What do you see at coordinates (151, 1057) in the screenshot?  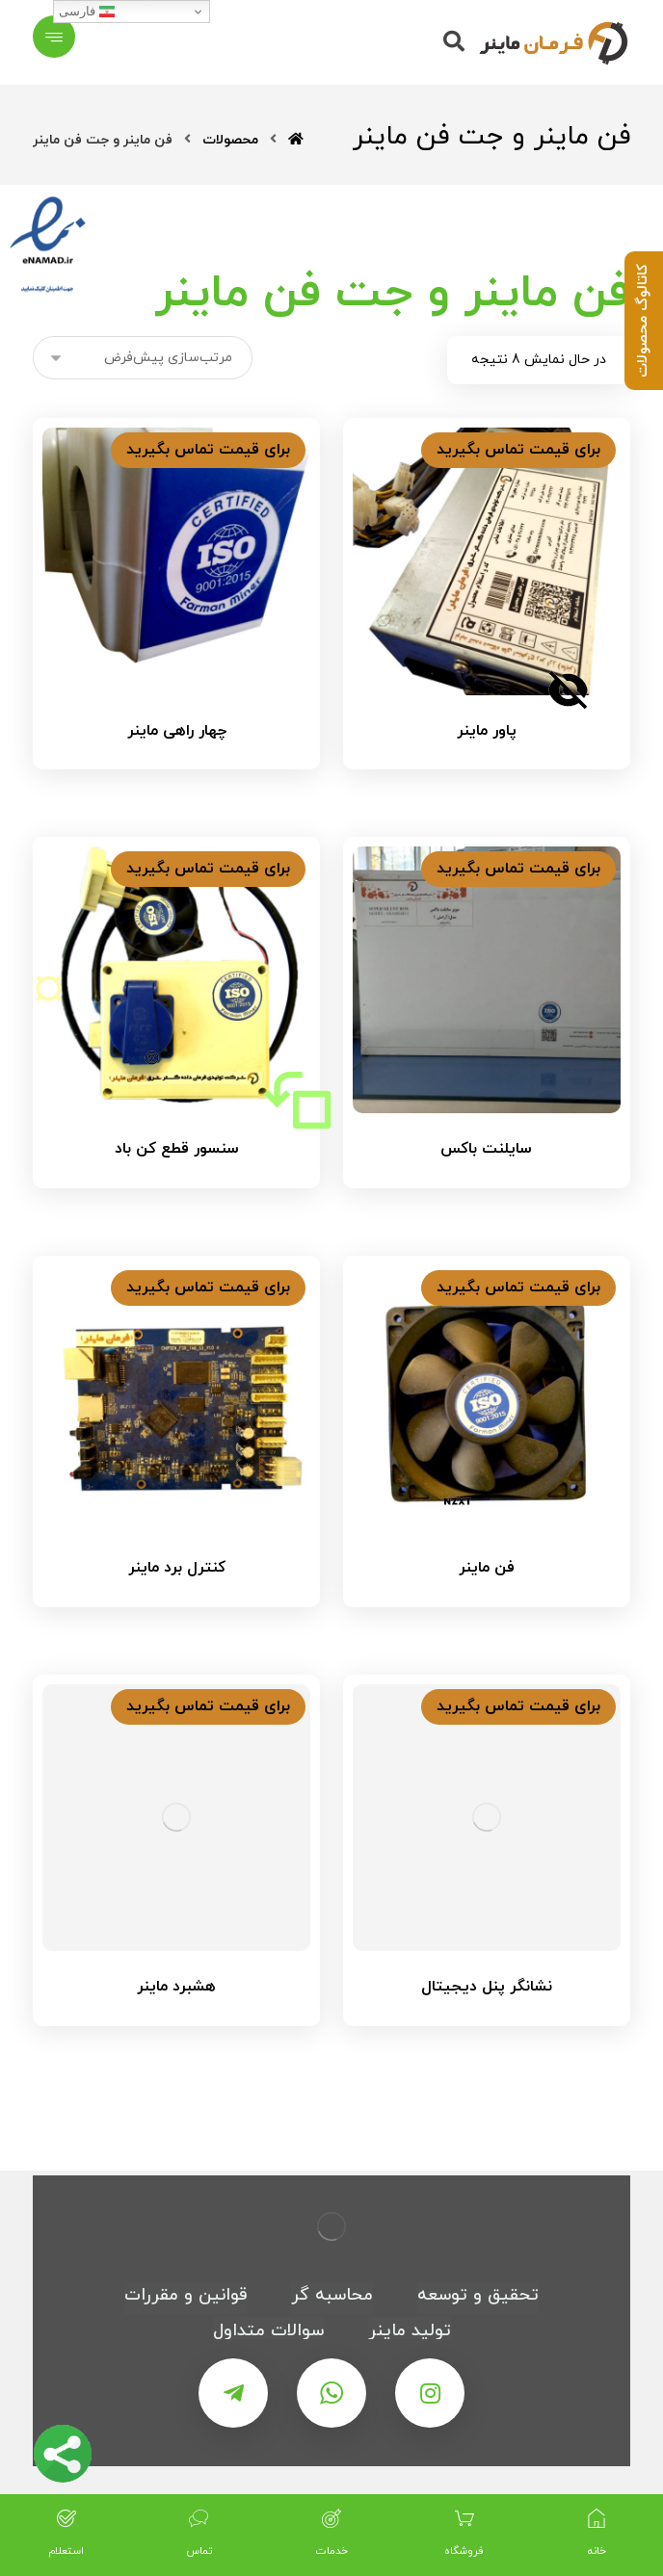 I see `creative commons share-alike license indicator` at bounding box center [151, 1057].